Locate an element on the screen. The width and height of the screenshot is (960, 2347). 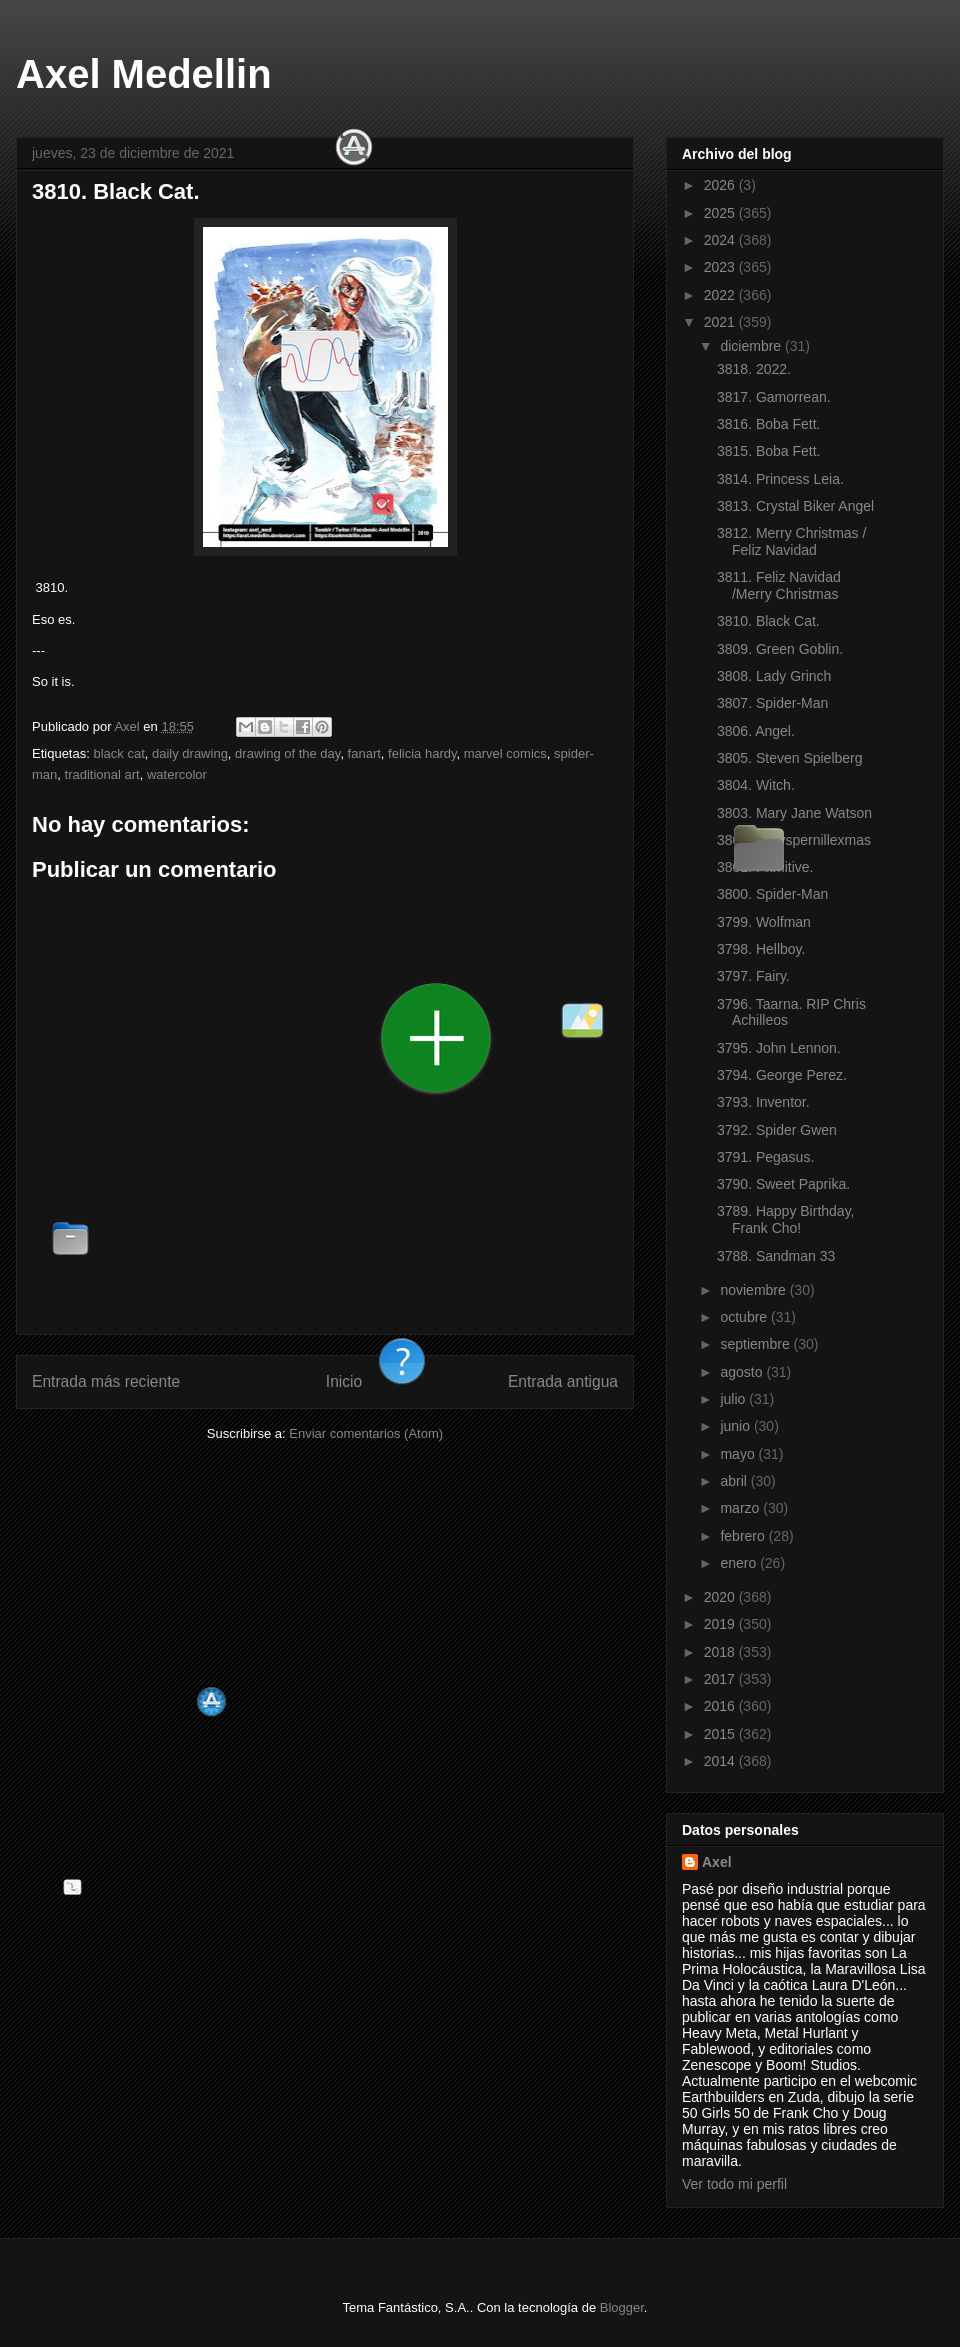
check for available software updates is located at coordinates (354, 147).